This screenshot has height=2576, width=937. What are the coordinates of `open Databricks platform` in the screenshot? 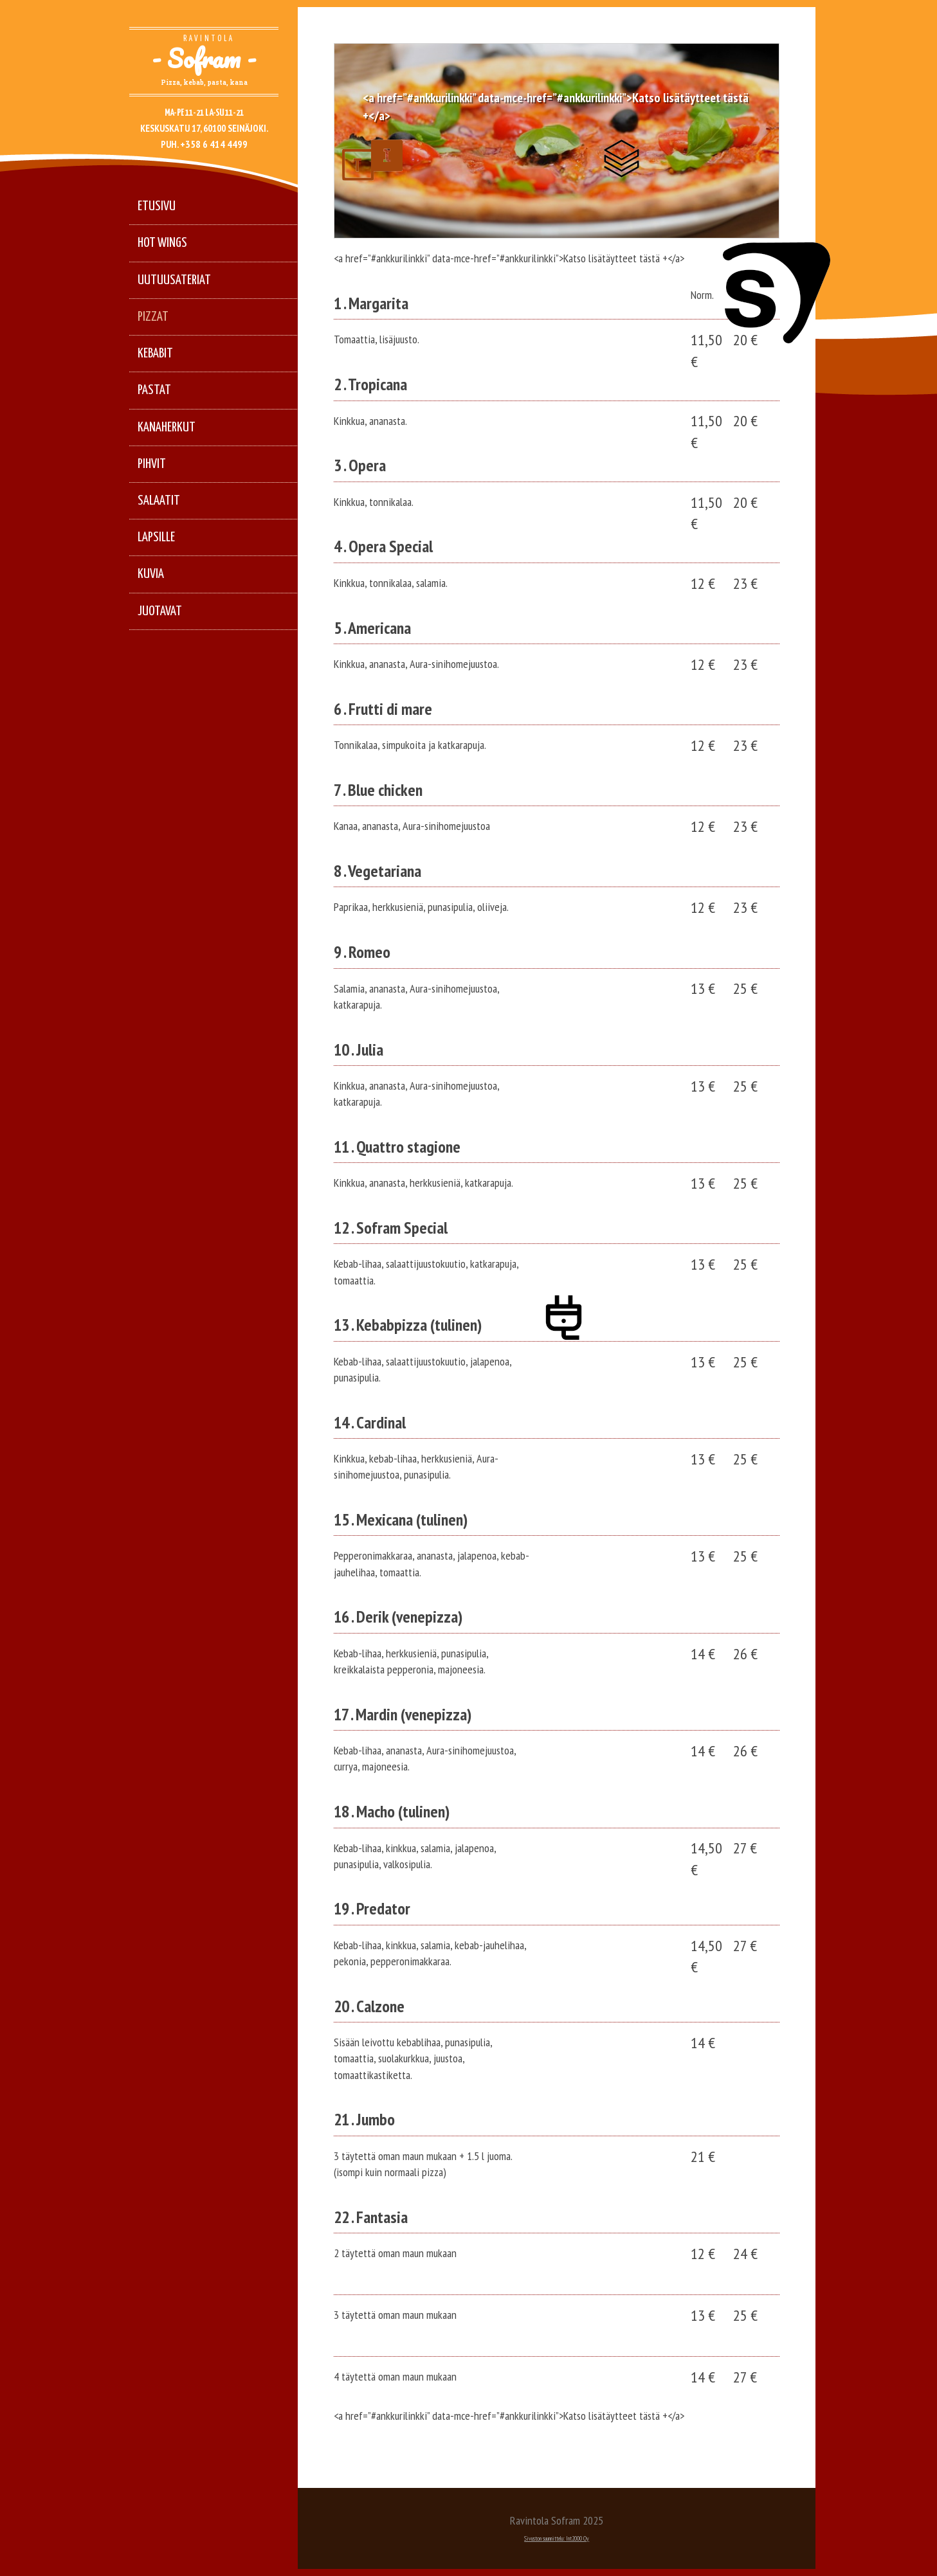 It's located at (621, 158).